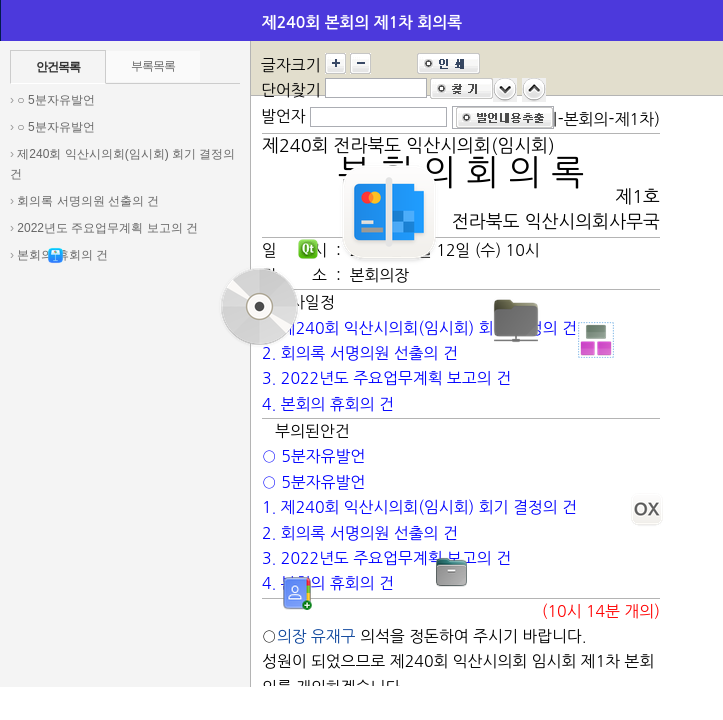  Describe the element at coordinates (259, 306) in the screenshot. I see `indicates a rewritable CD drive or disc` at that location.